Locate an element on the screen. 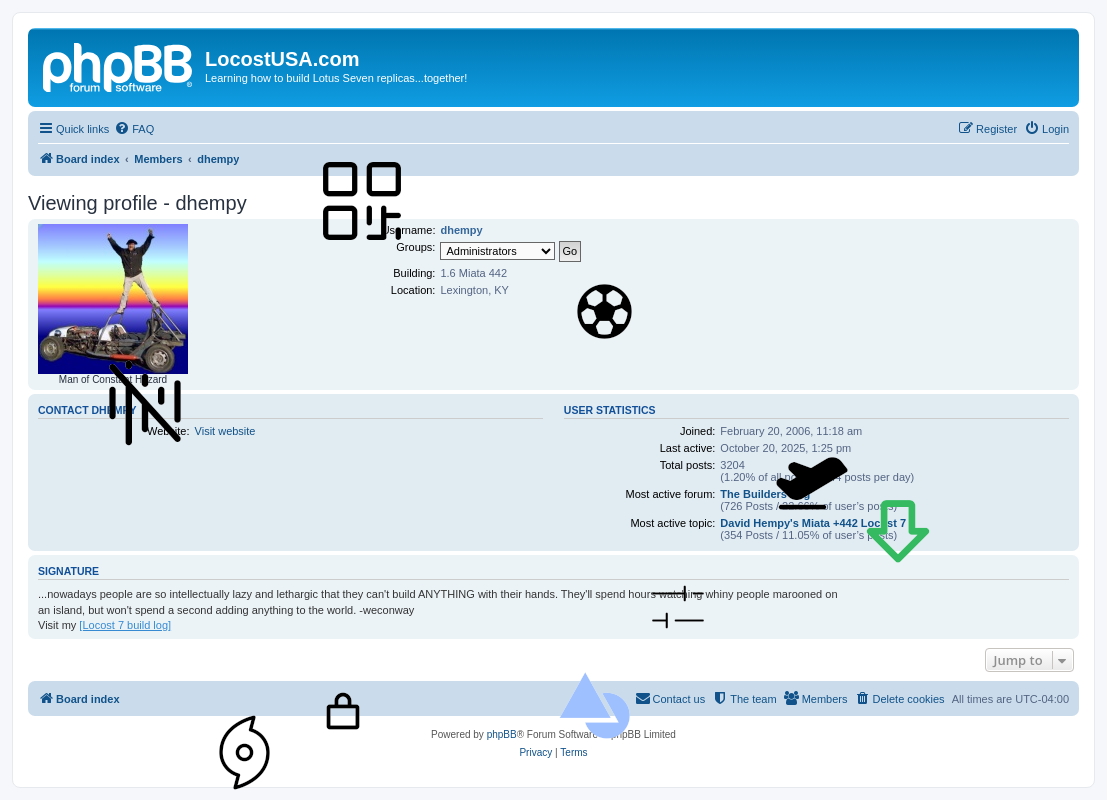 The height and width of the screenshot is (800, 1107). indicates flight departure status is located at coordinates (812, 481).